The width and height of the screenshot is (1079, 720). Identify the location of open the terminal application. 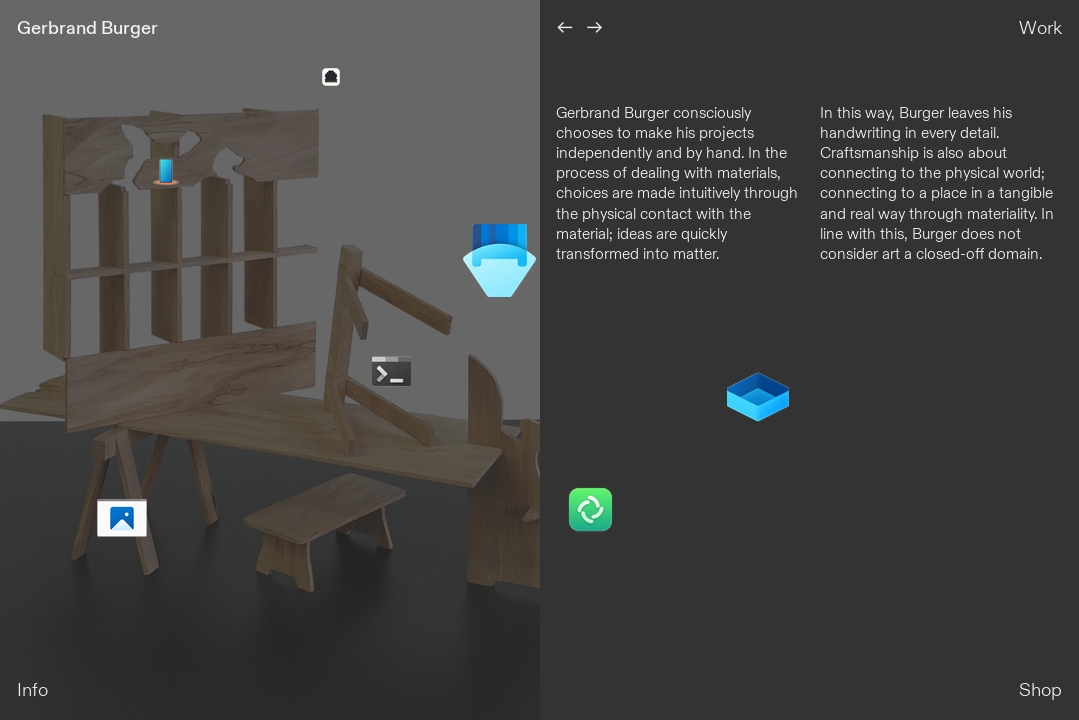
(391, 371).